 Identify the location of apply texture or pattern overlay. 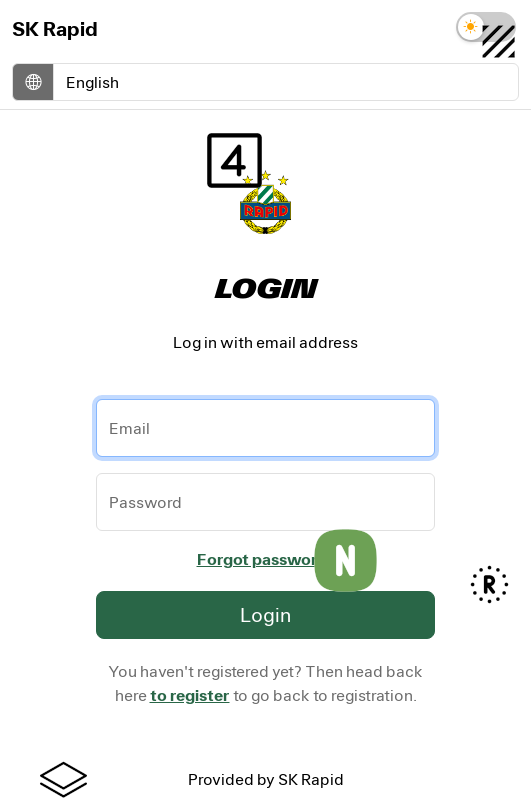
(498, 41).